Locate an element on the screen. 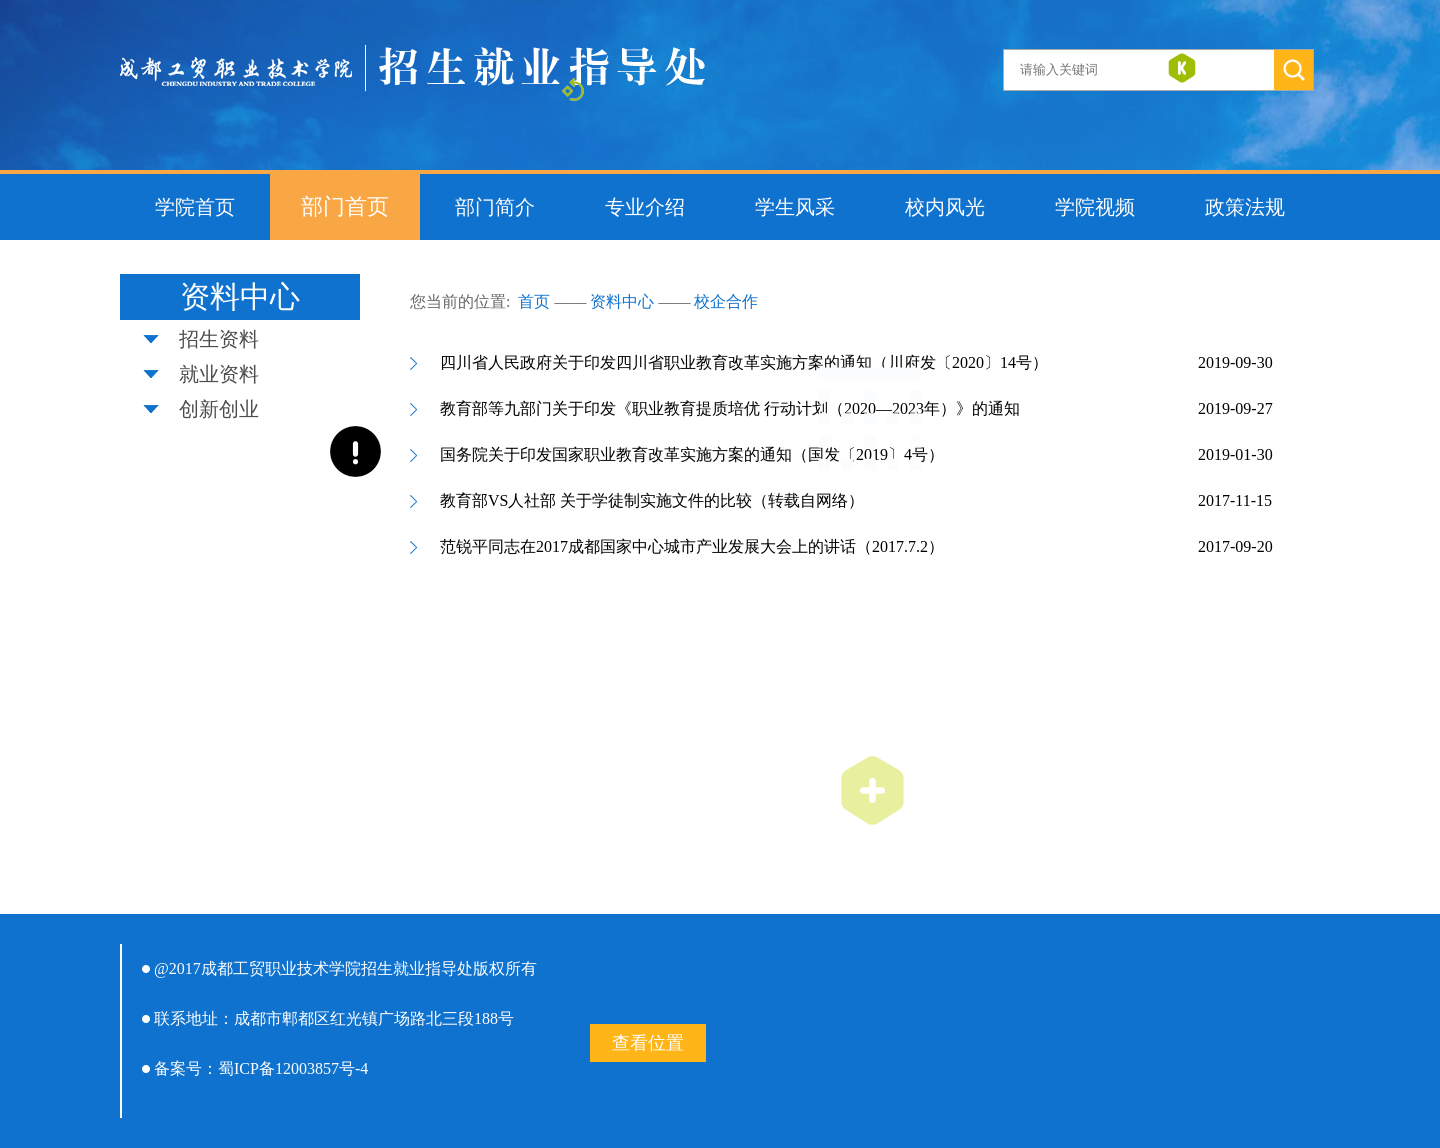 The width and height of the screenshot is (1440, 1148). indicates a keyboard shortcut or hotkey is located at coordinates (1182, 68).